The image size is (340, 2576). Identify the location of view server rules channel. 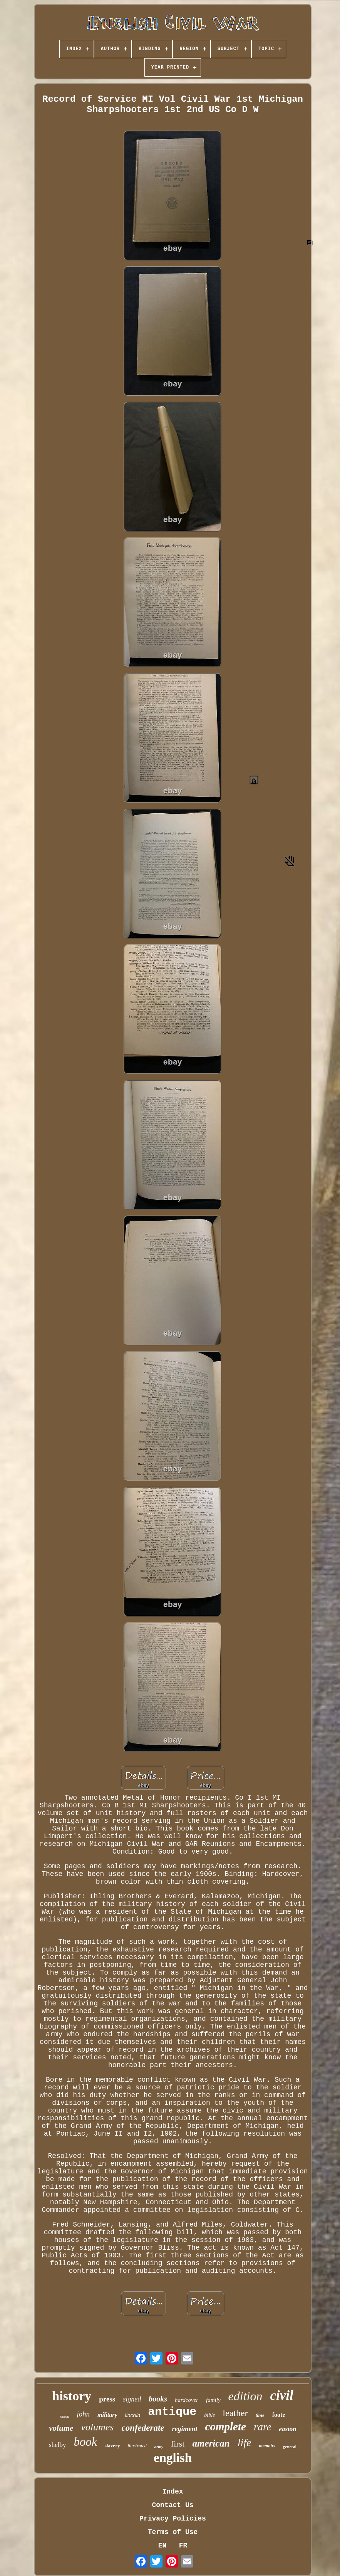
(310, 242).